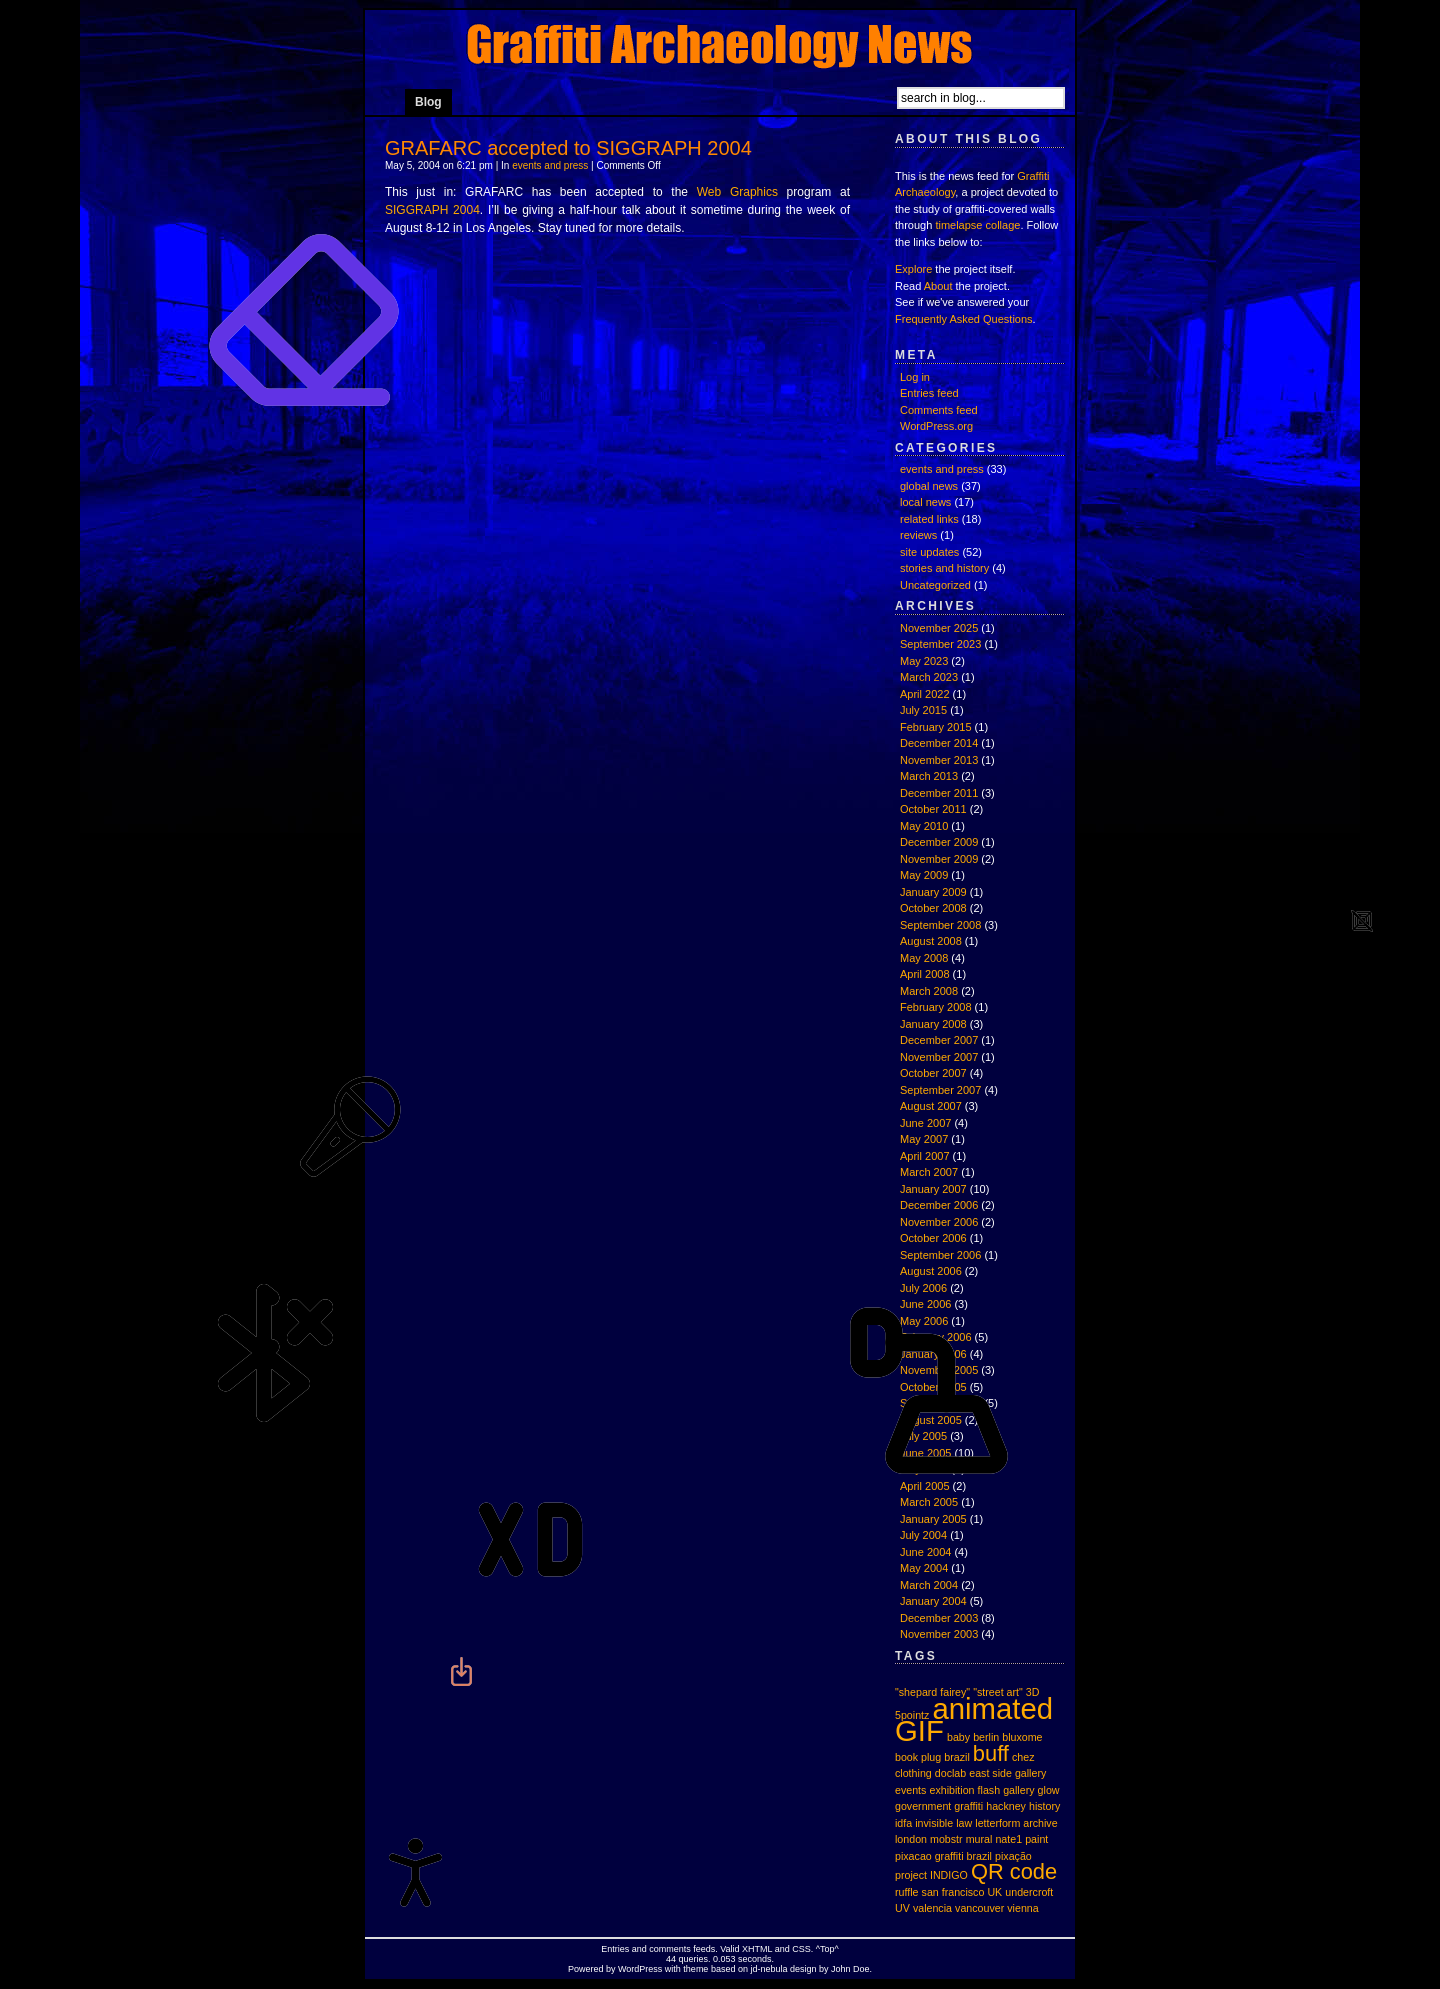 The height and width of the screenshot is (1989, 1440). What do you see at coordinates (415, 1872) in the screenshot?
I see `indicates pedestrian or walking mode` at bounding box center [415, 1872].